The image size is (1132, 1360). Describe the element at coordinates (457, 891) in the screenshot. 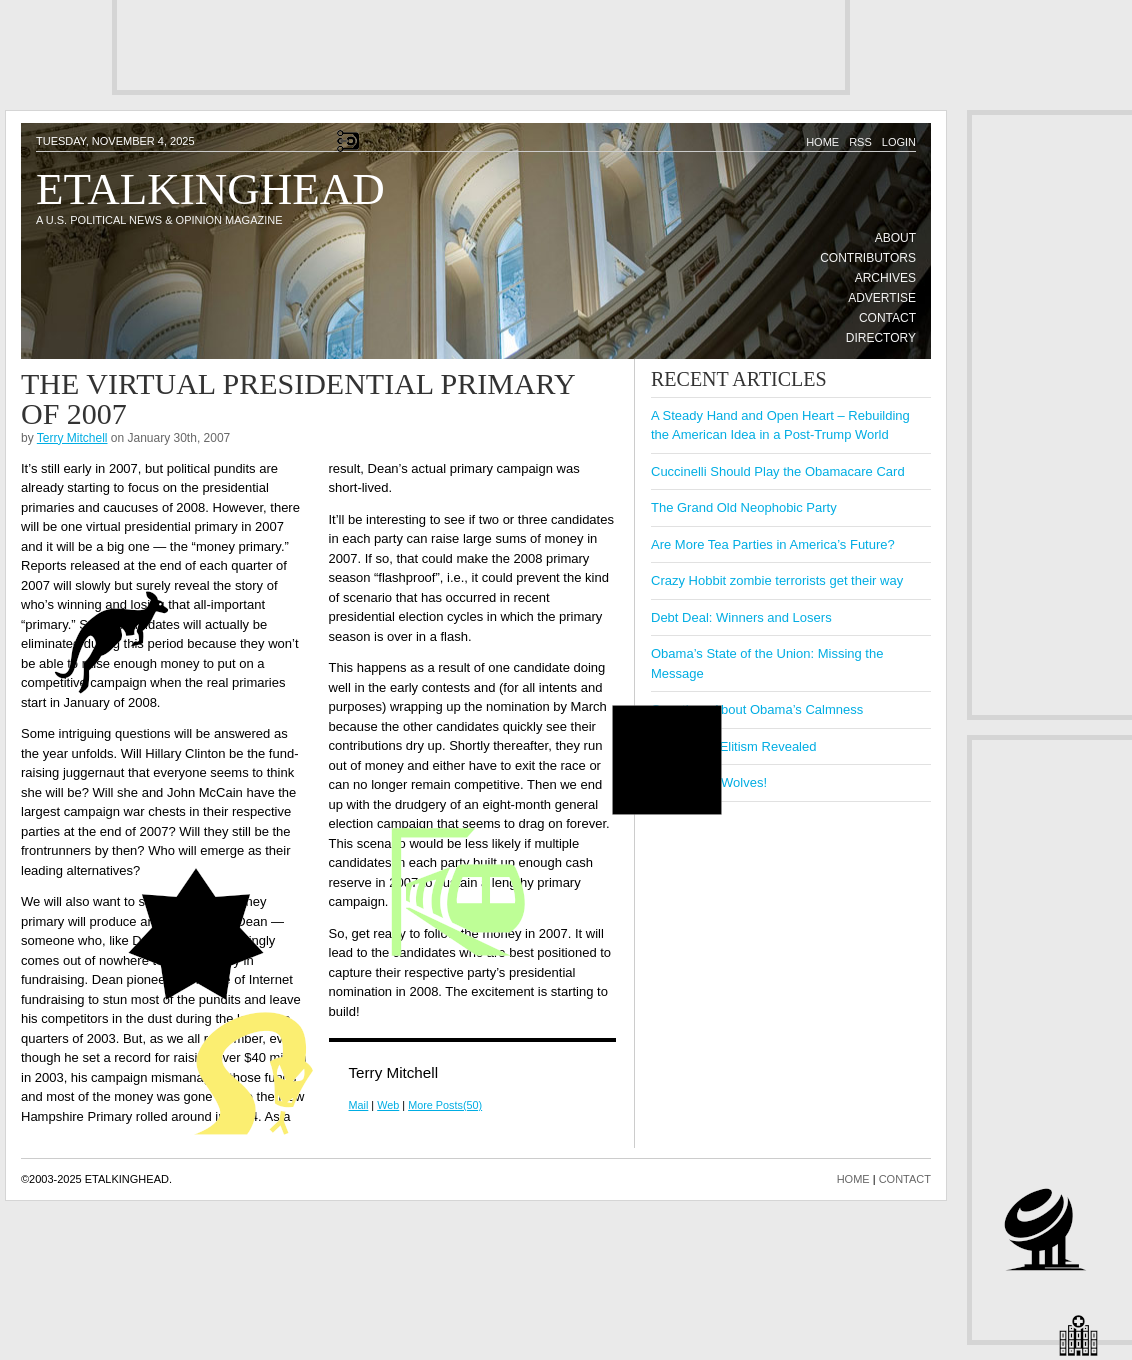

I see `view subway or metro transit options` at that location.